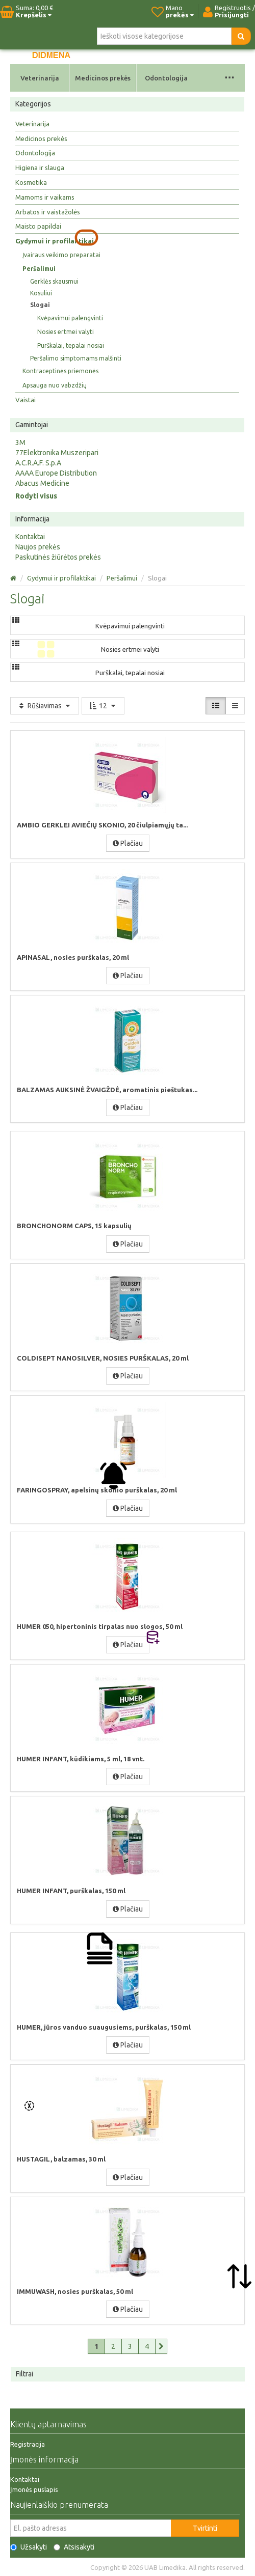  I want to click on switch to grid view, so click(46, 649).